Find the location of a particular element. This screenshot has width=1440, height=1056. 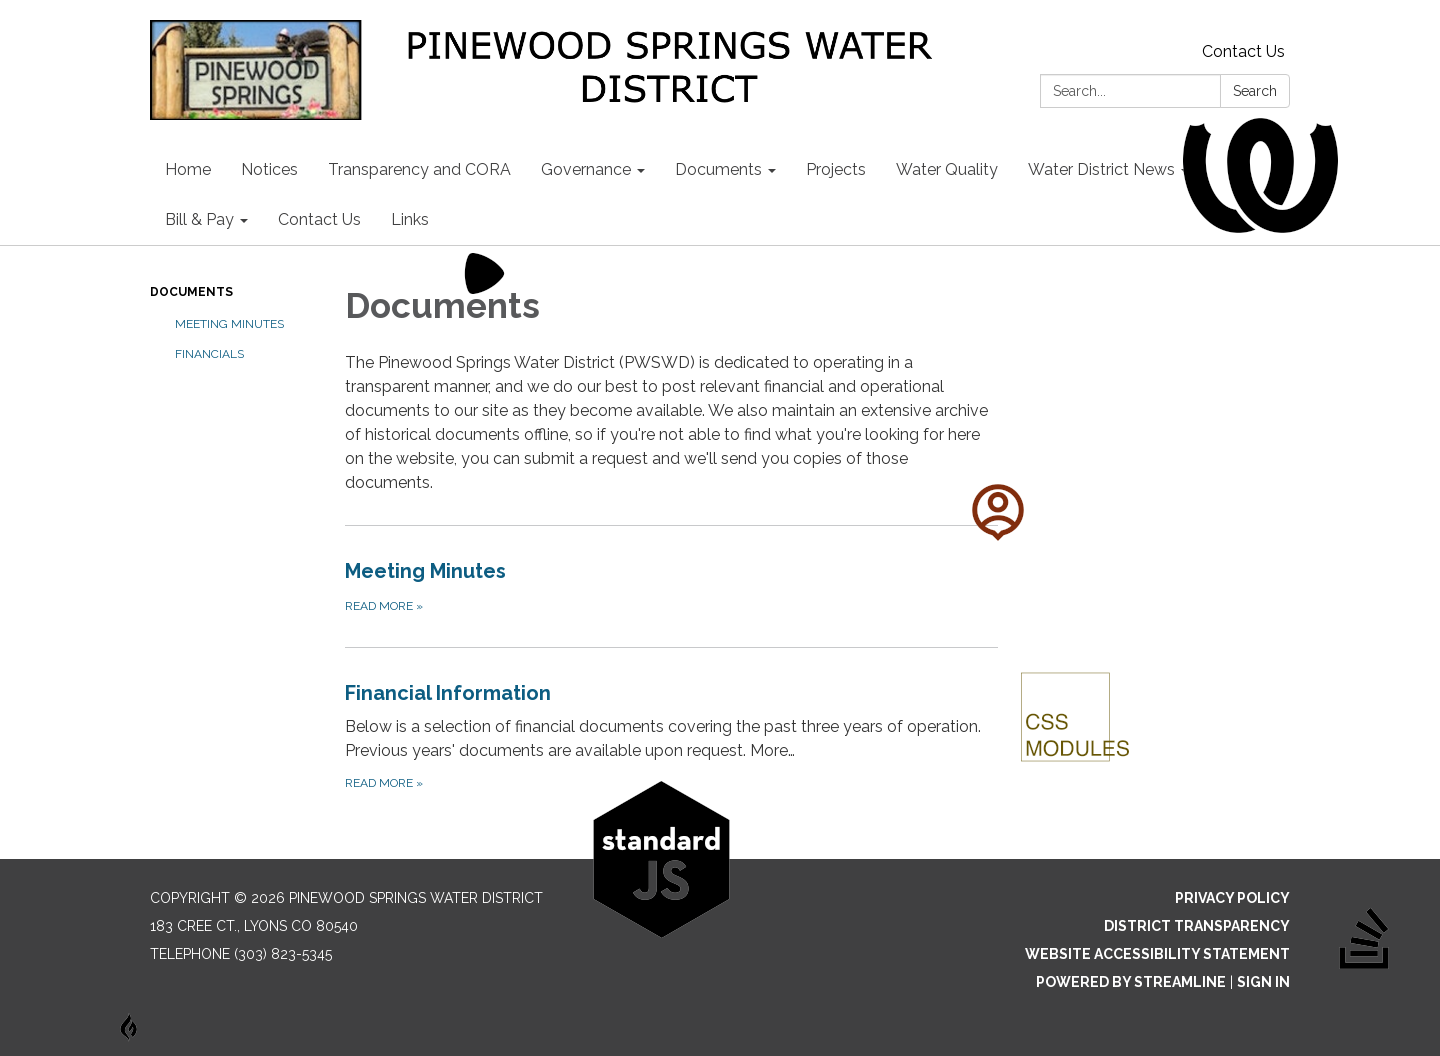

view user location on map is located at coordinates (998, 510).